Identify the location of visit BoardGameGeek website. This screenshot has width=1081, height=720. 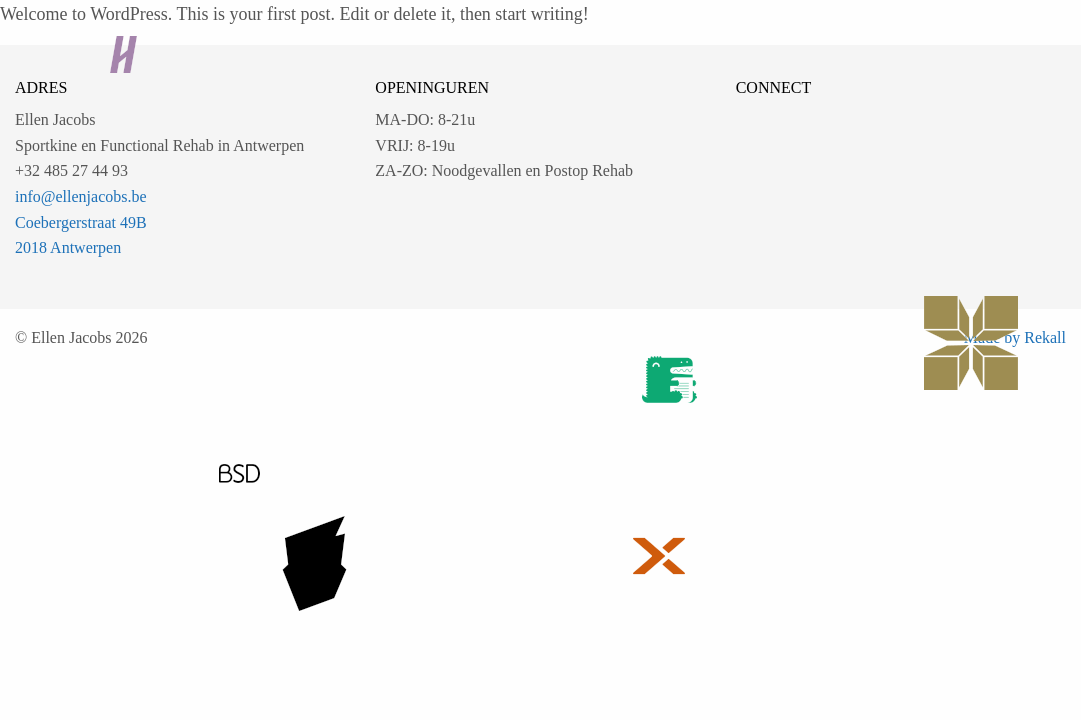
(314, 563).